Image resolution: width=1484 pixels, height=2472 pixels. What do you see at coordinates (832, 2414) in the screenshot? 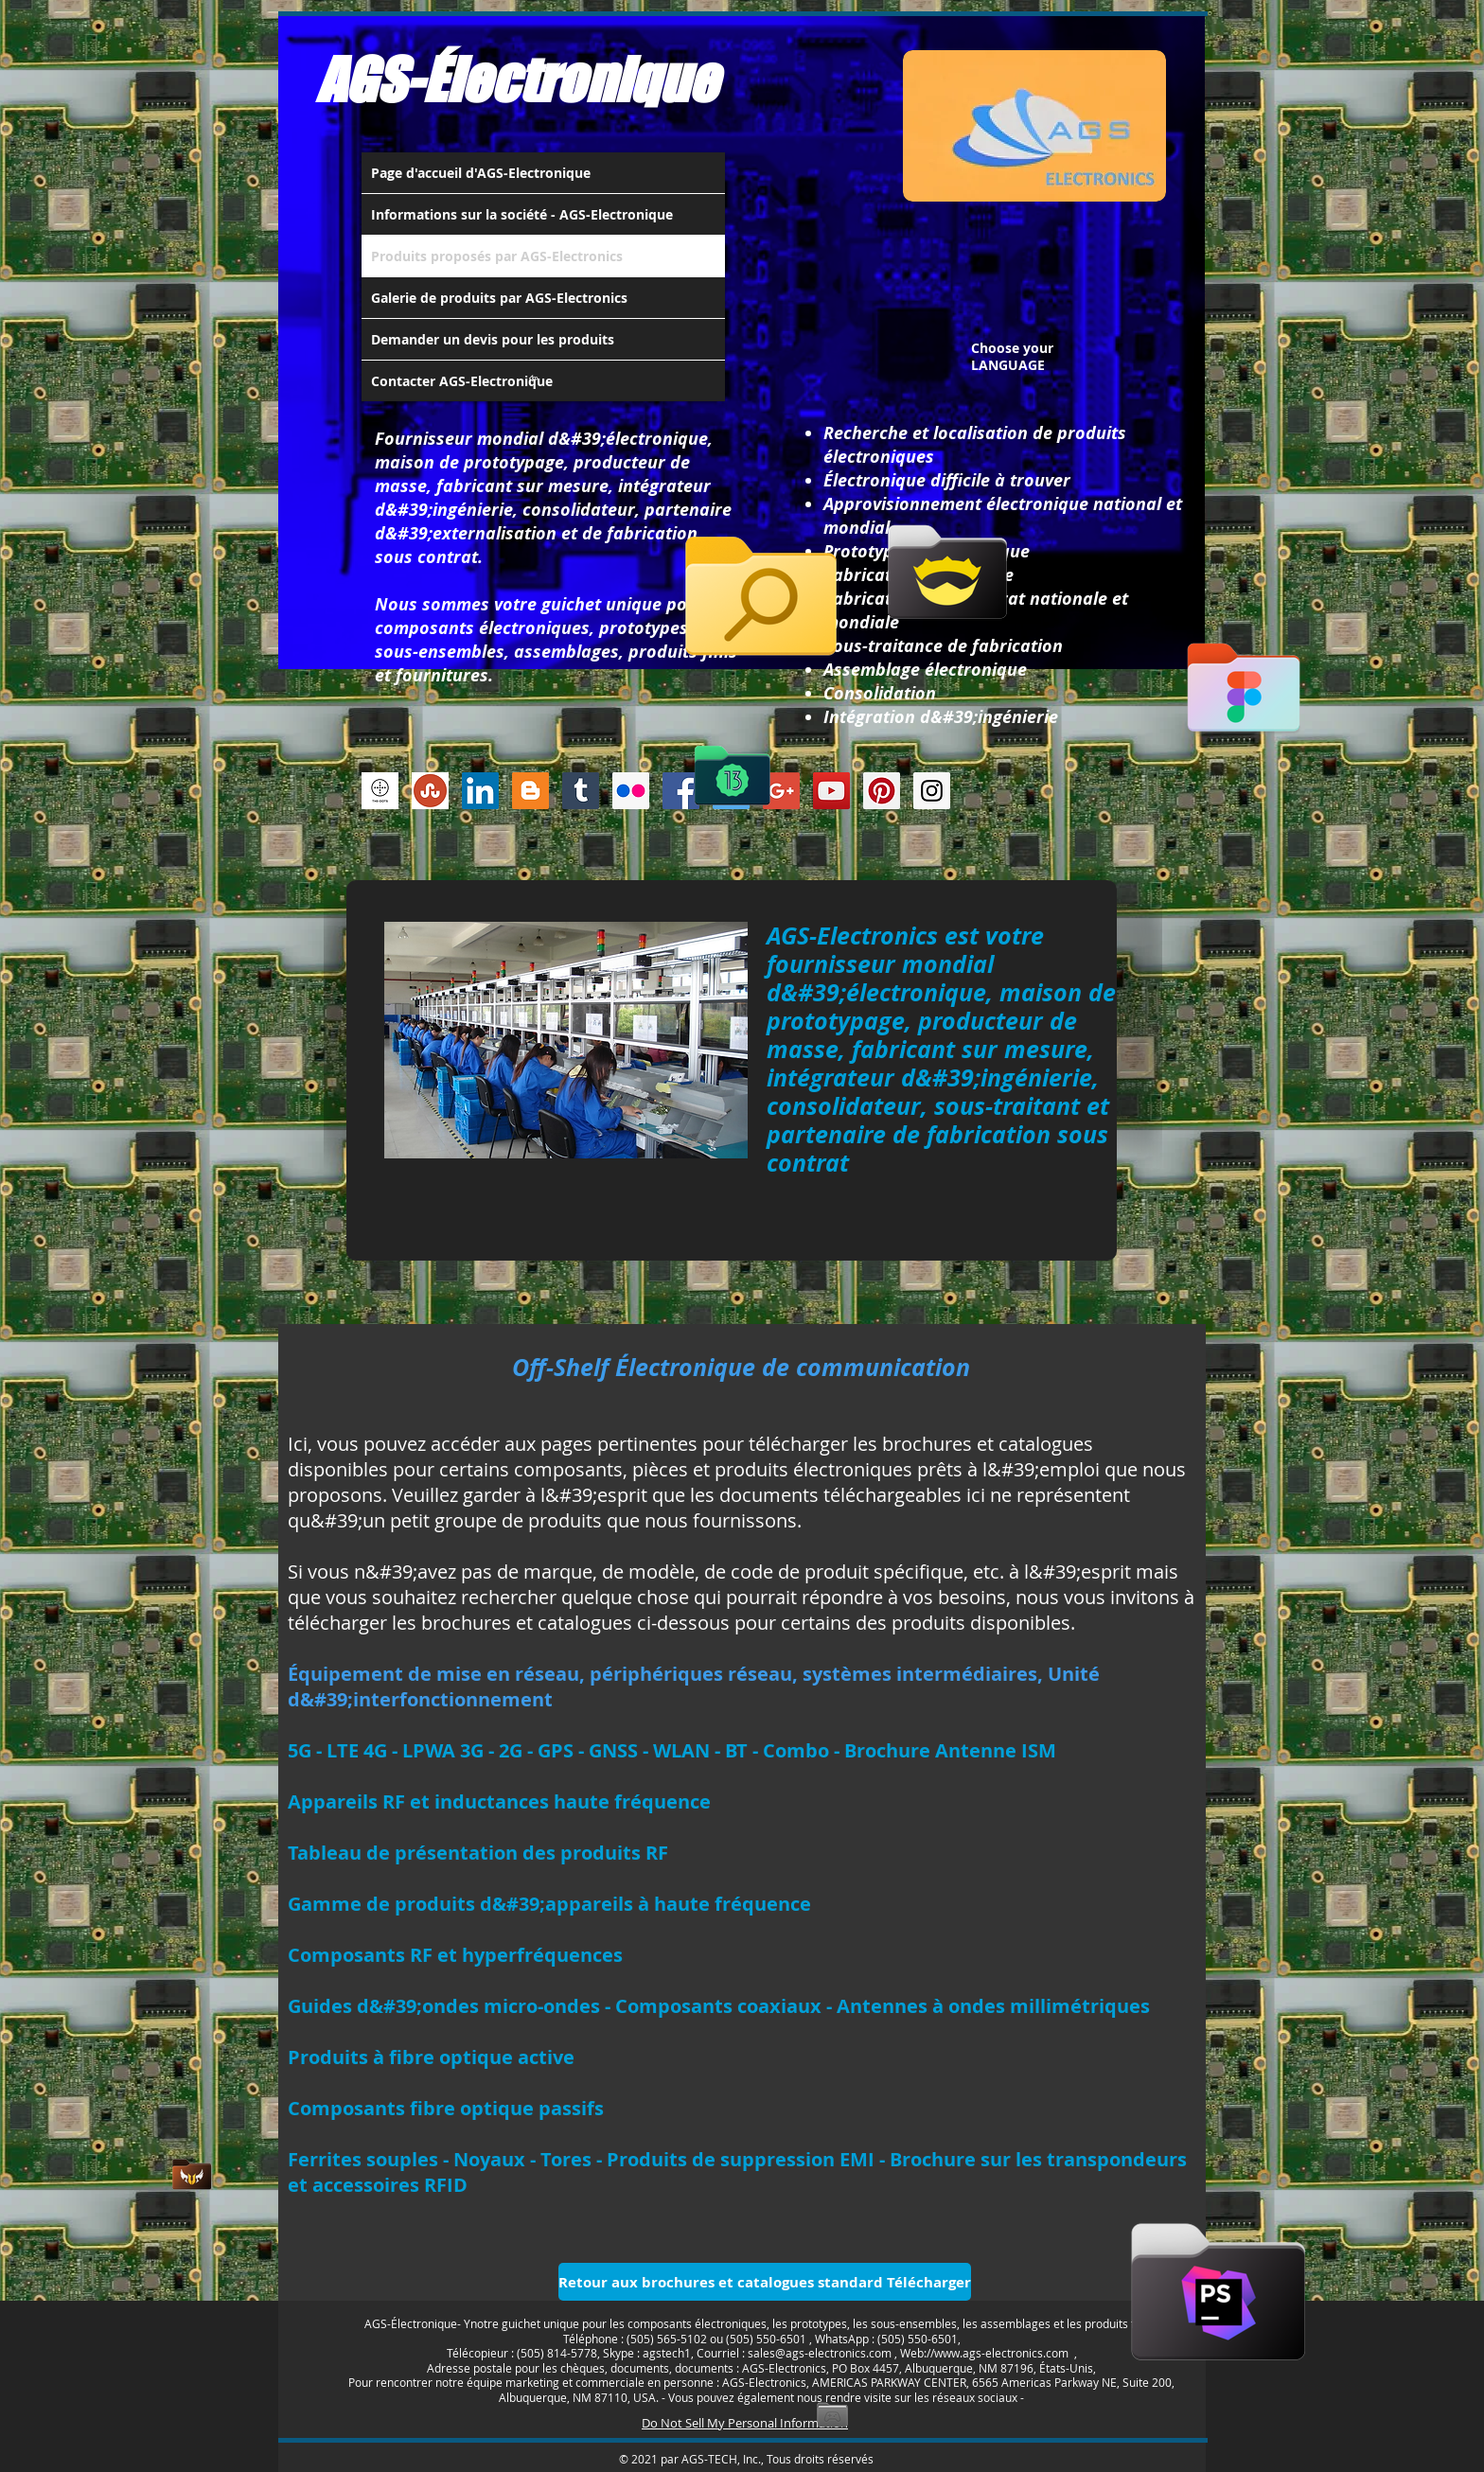
I see `open your games folder` at bounding box center [832, 2414].